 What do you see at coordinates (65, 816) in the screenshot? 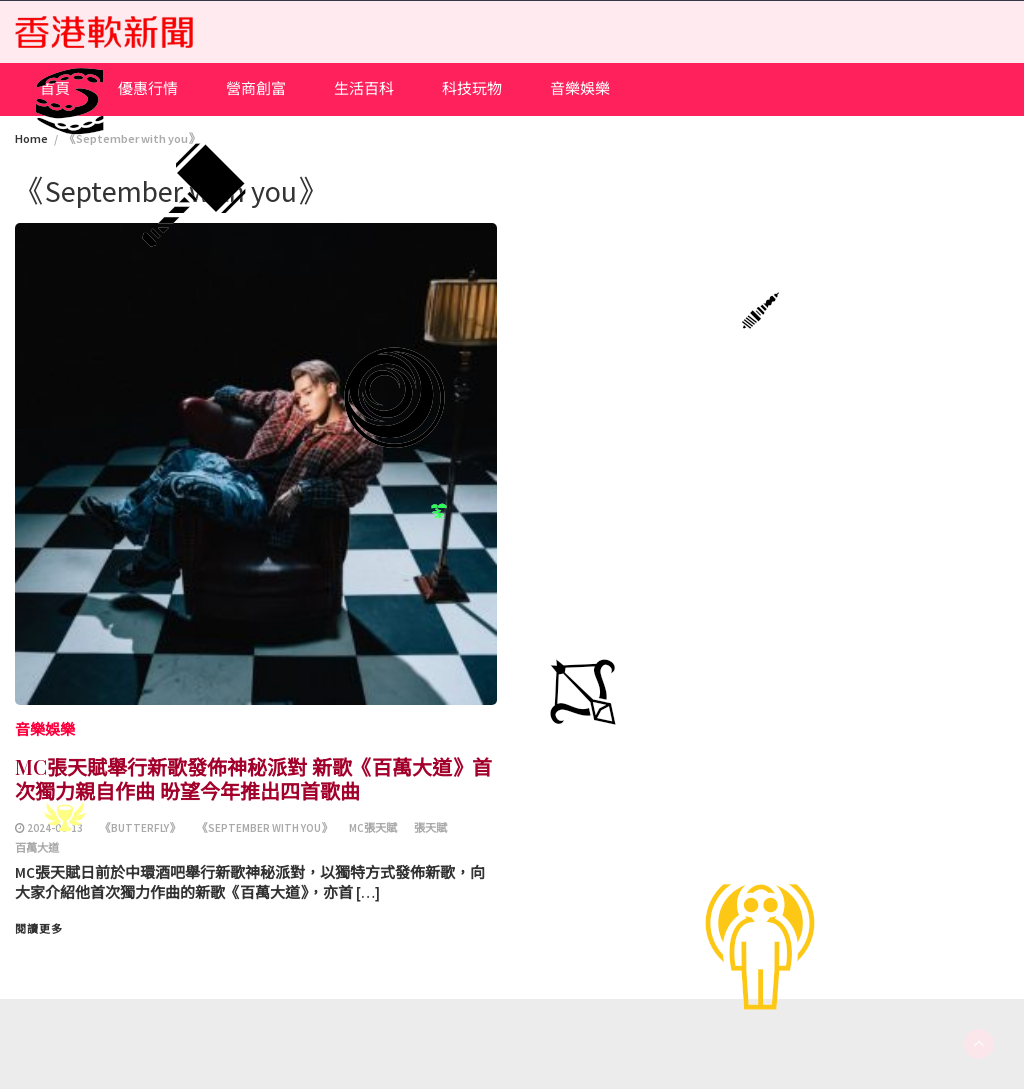
I see `view legendary or rare item details` at bounding box center [65, 816].